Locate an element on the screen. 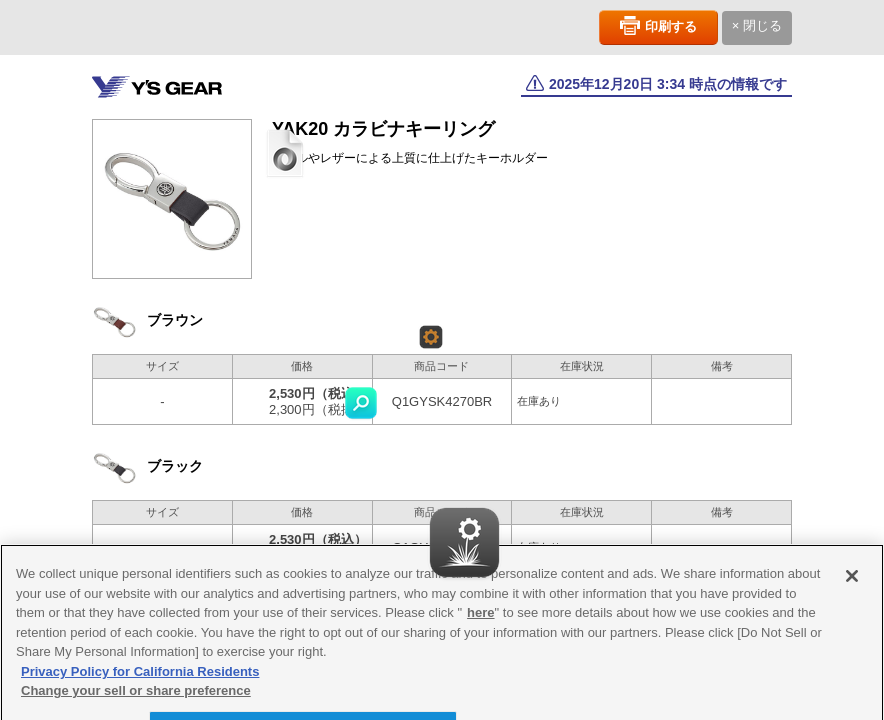 The height and width of the screenshot is (720, 884). a JSON file type indicator is located at coordinates (285, 154).